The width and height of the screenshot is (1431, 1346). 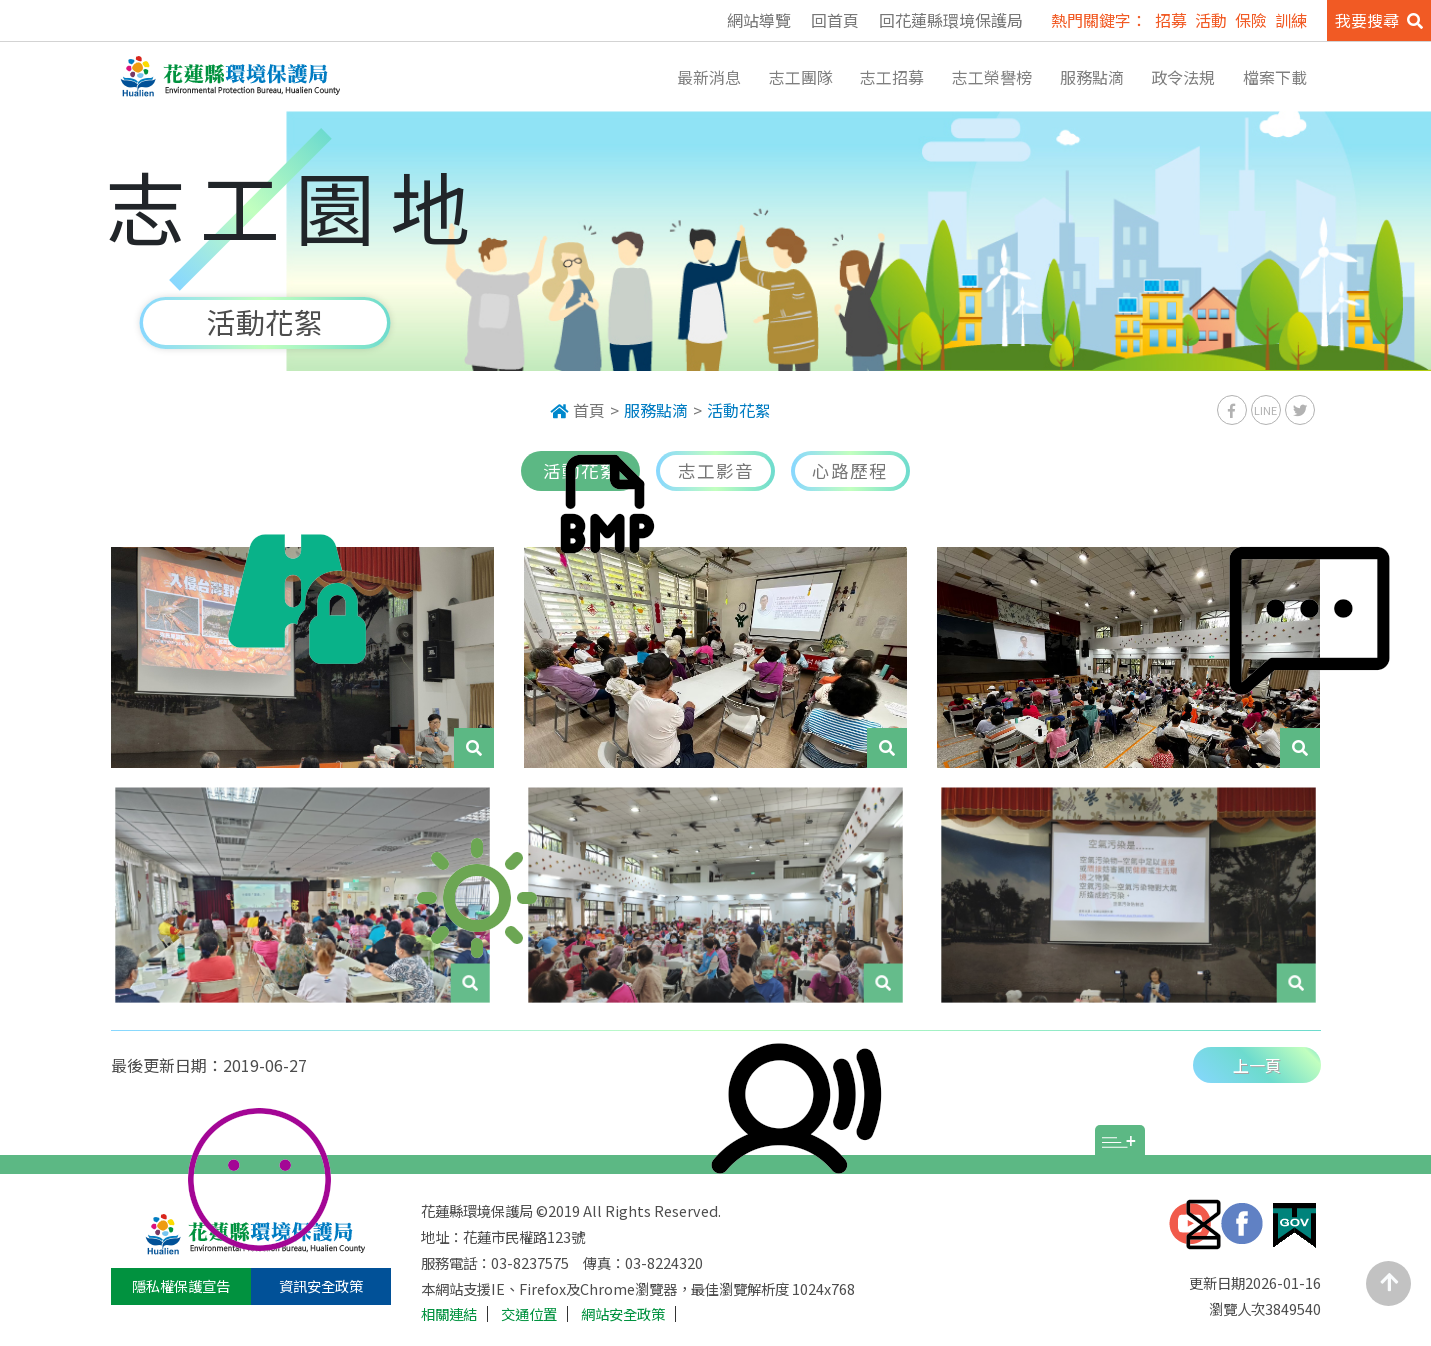 I want to click on user is speaking or broadcasting audio, so click(x=793, y=1108).